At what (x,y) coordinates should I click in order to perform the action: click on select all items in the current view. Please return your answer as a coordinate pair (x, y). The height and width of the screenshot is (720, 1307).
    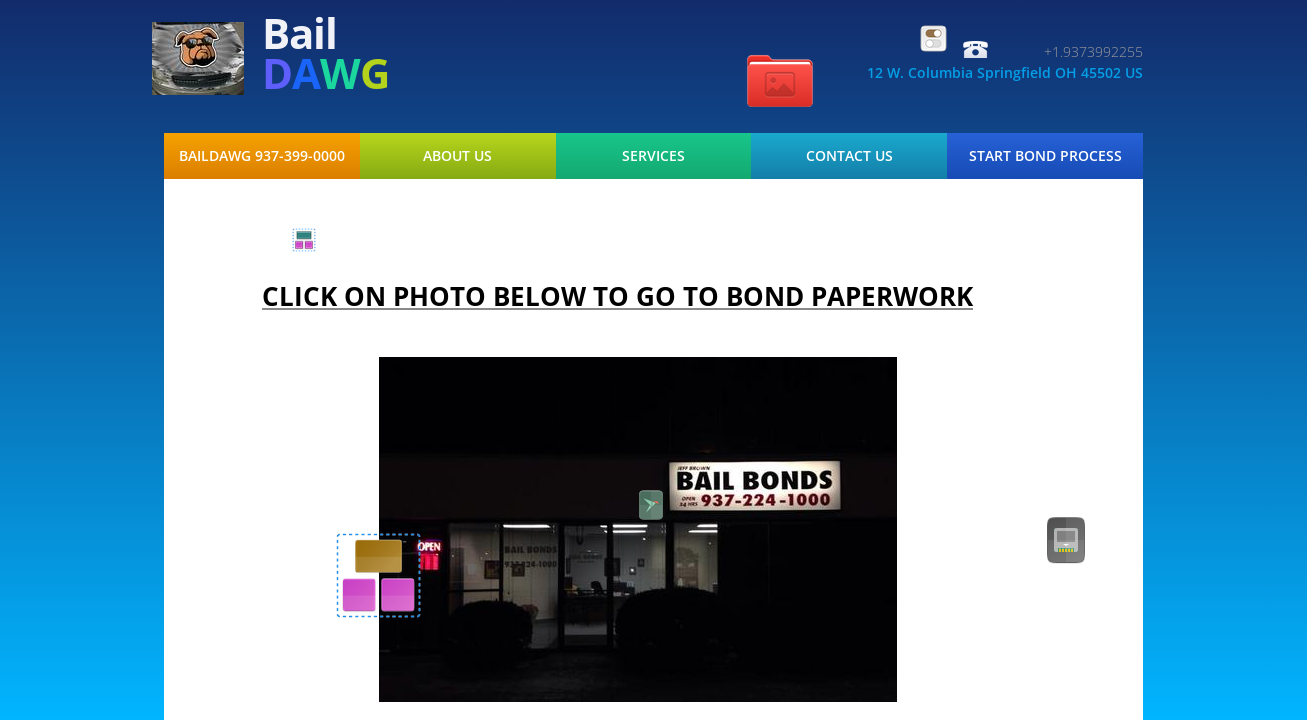
    Looking at the image, I should click on (304, 240).